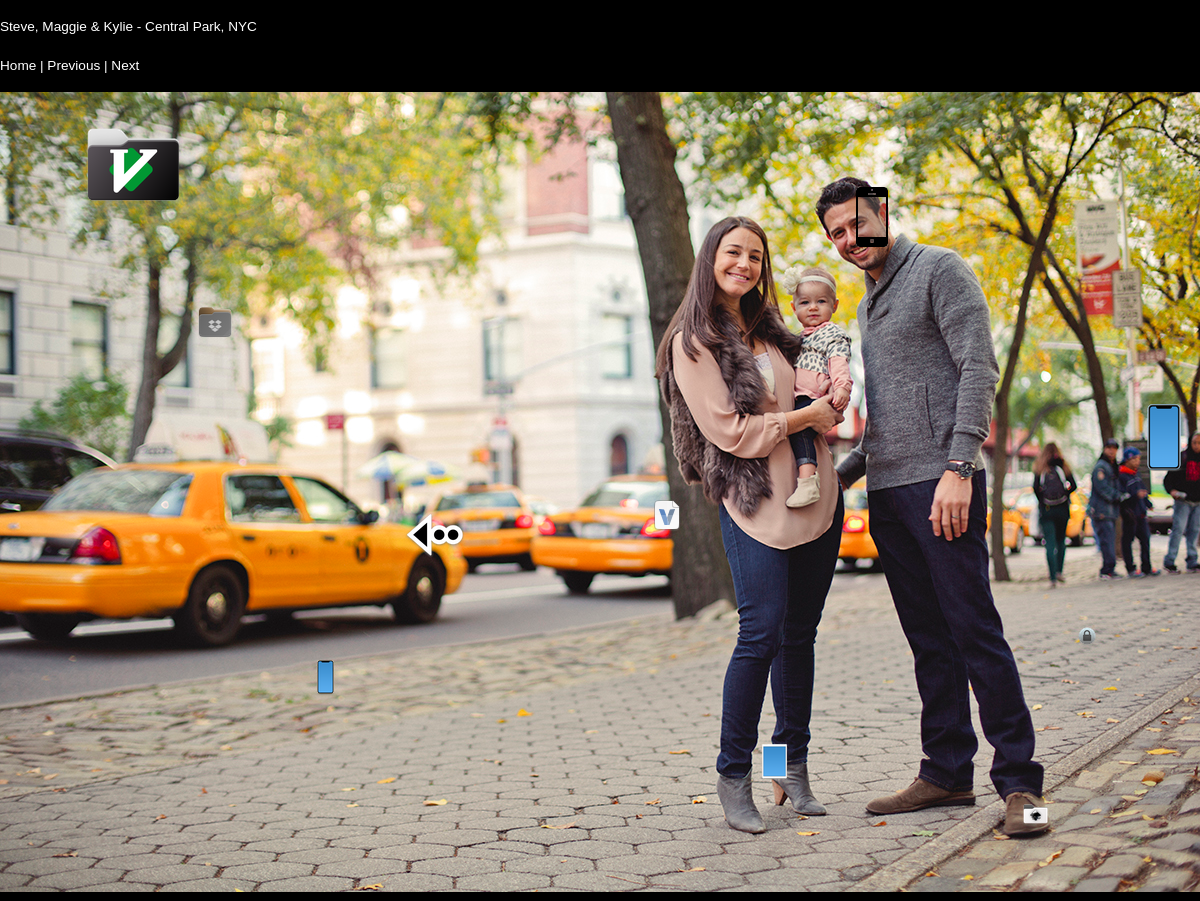 This screenshot has height=901, width=1200. Describe the element at coordinates (667, 515) in the screenshot. I see `a v programming language source file` at that location.